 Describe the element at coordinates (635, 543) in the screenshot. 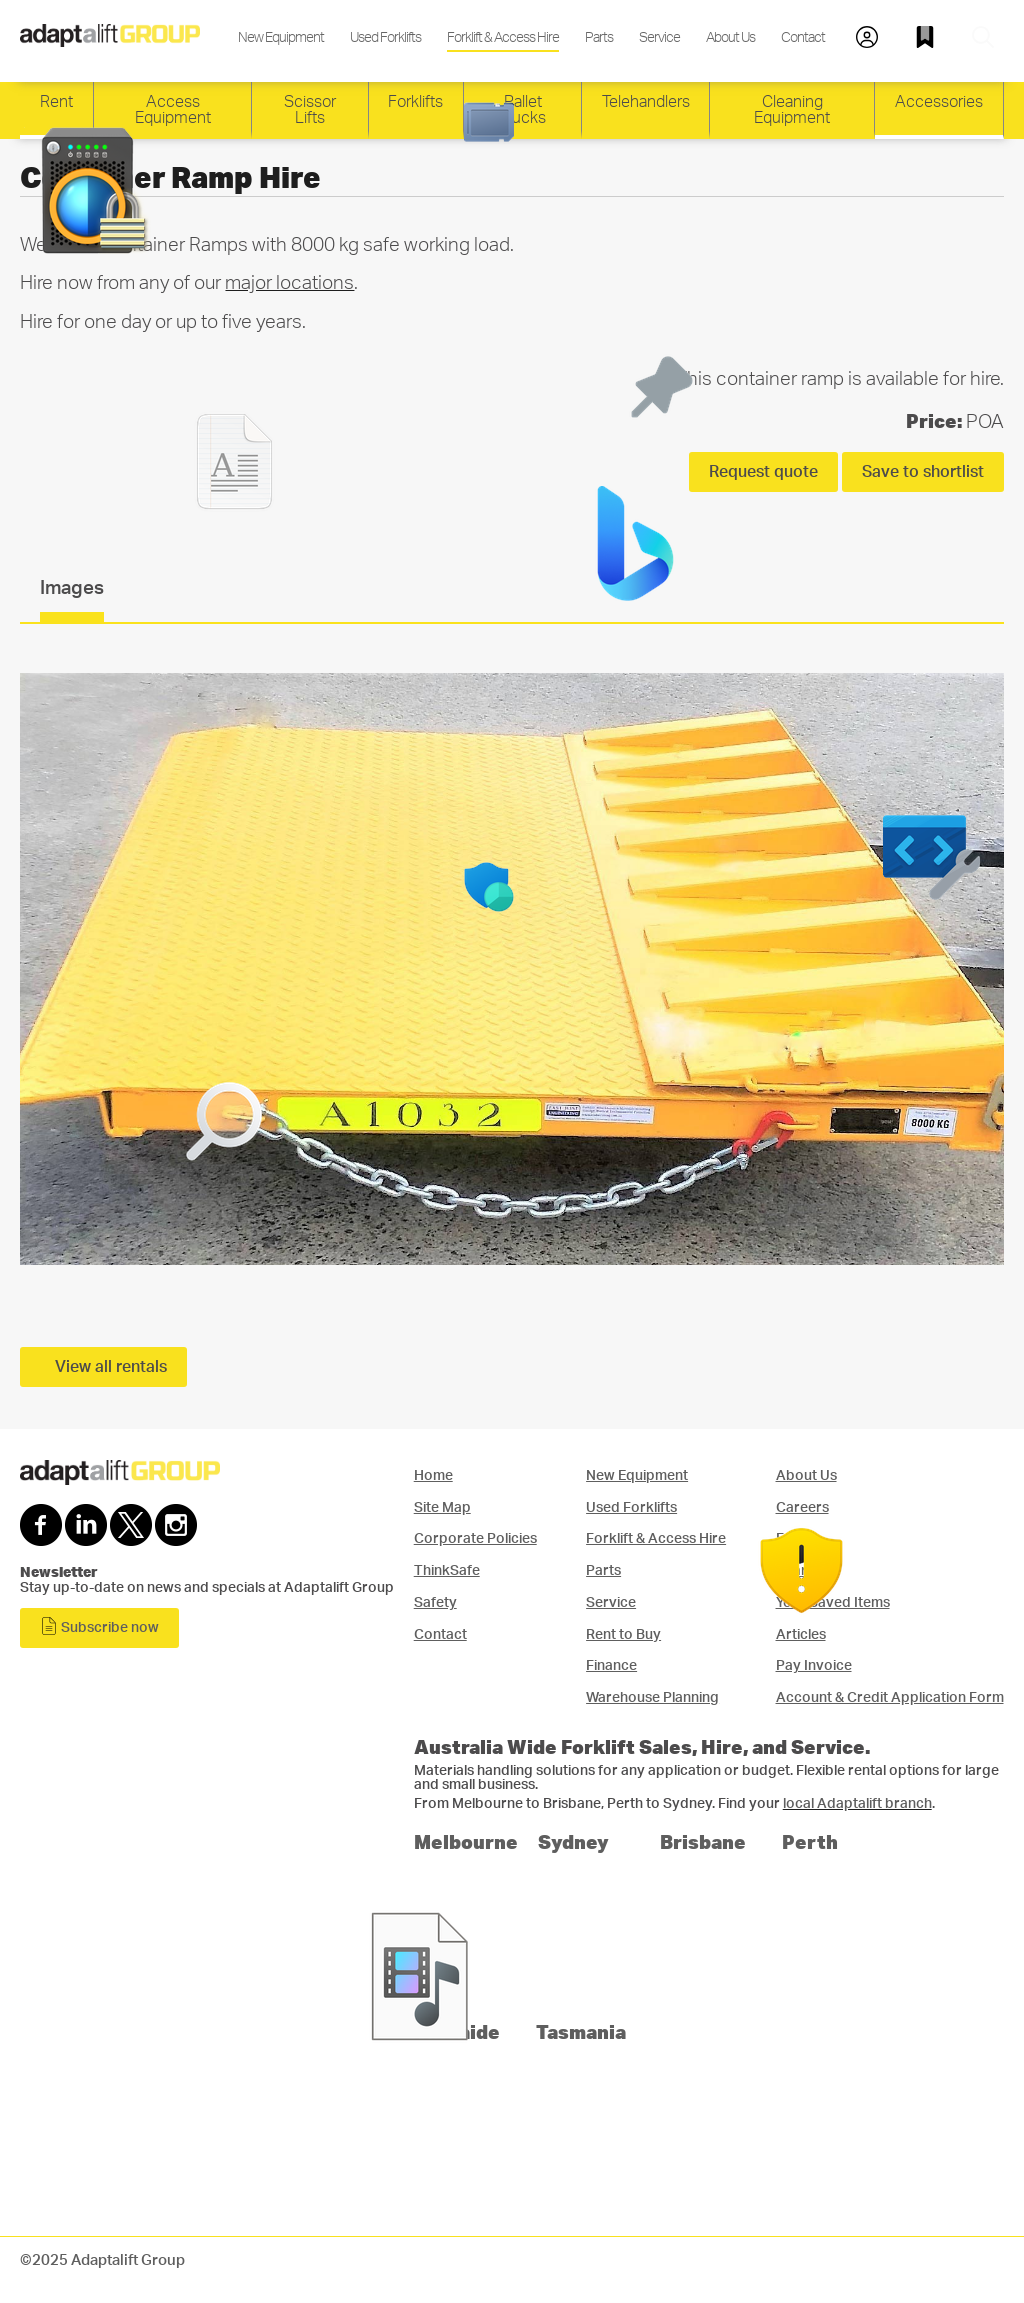

I see `open the Bing search app` at that location.